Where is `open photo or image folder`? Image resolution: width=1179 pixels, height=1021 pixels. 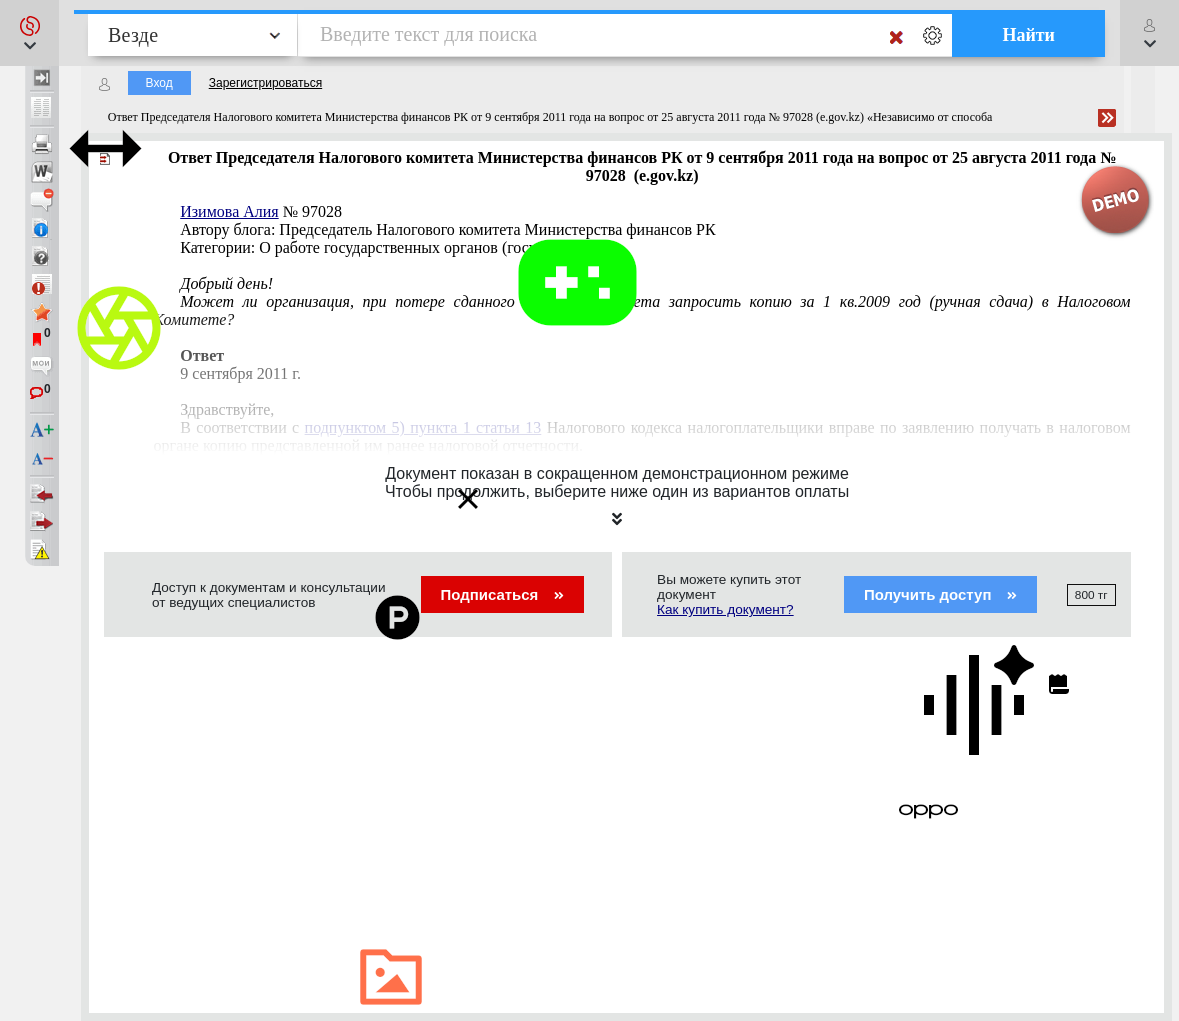
open photo or image folder is located at coordinates (391, 977).